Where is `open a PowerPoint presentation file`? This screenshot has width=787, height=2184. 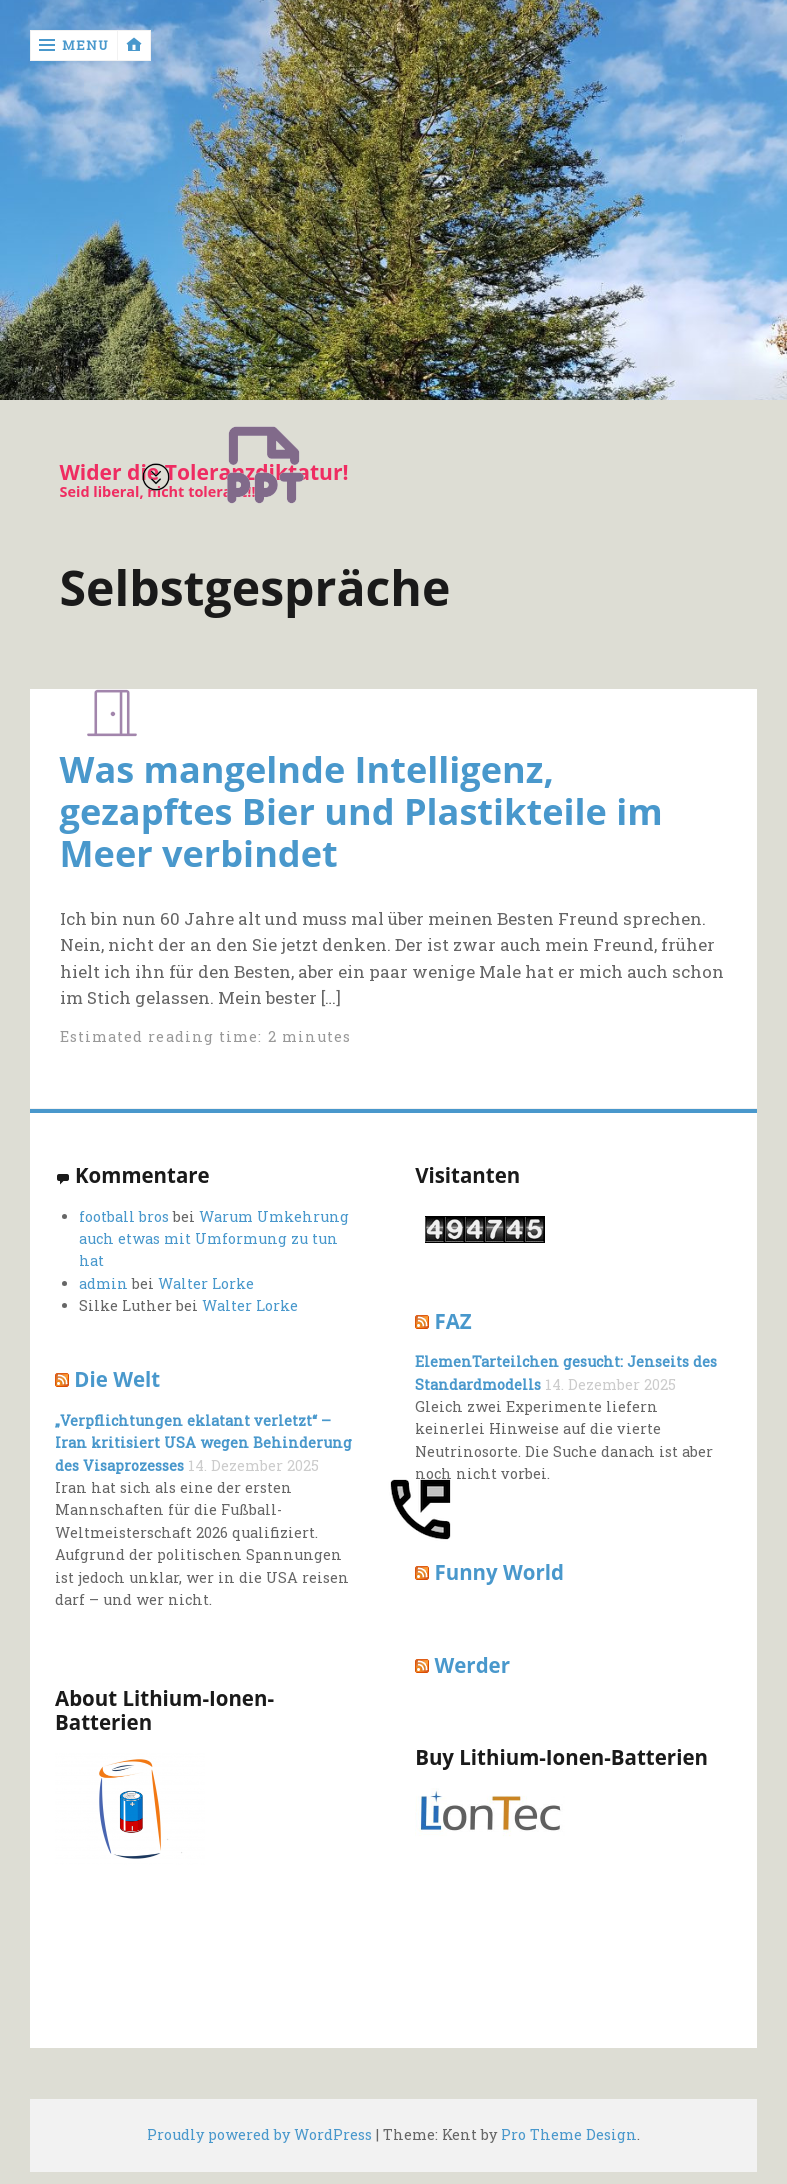
open a PowerPoint presentation file is located at coordinates (264, 468).